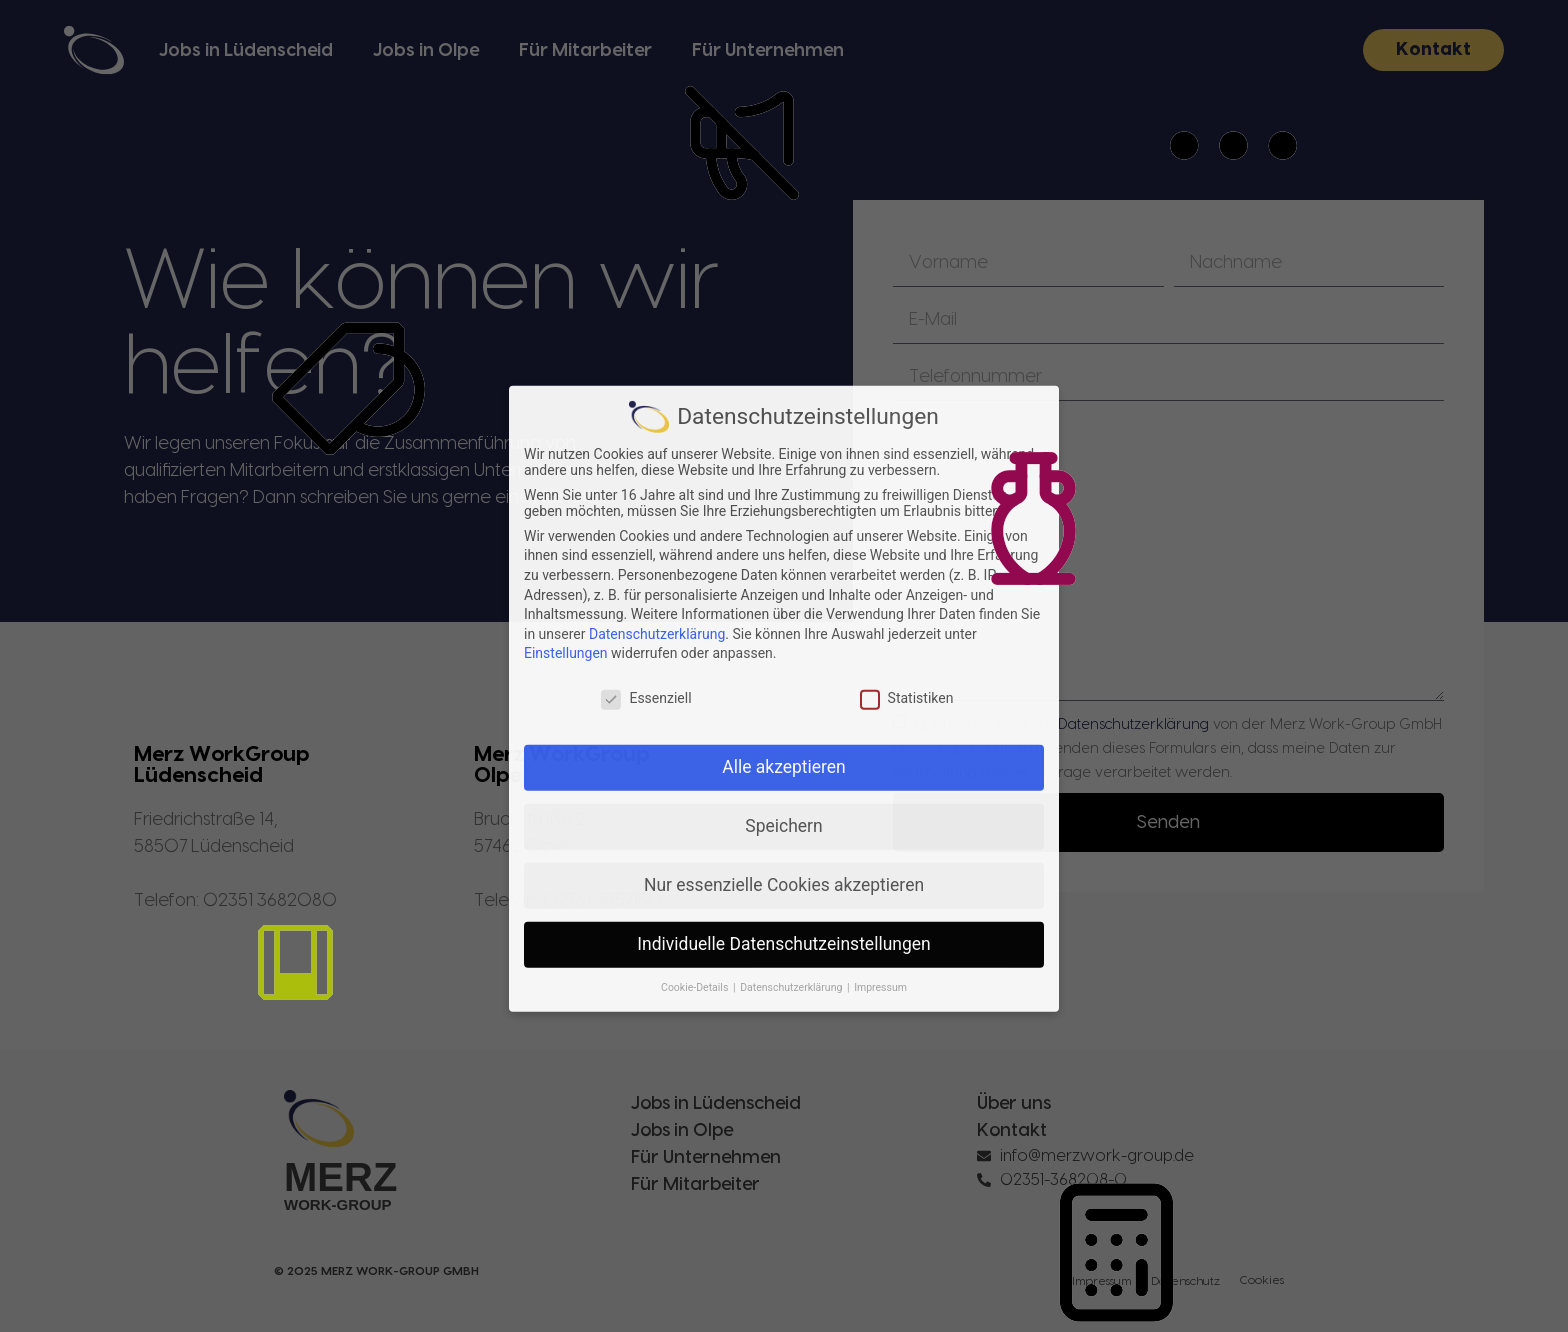 The image size is (1568, 1332). Describe the element at coordinates (1116, 1252) in the screenshot. I see `open the calculator app` at that location.